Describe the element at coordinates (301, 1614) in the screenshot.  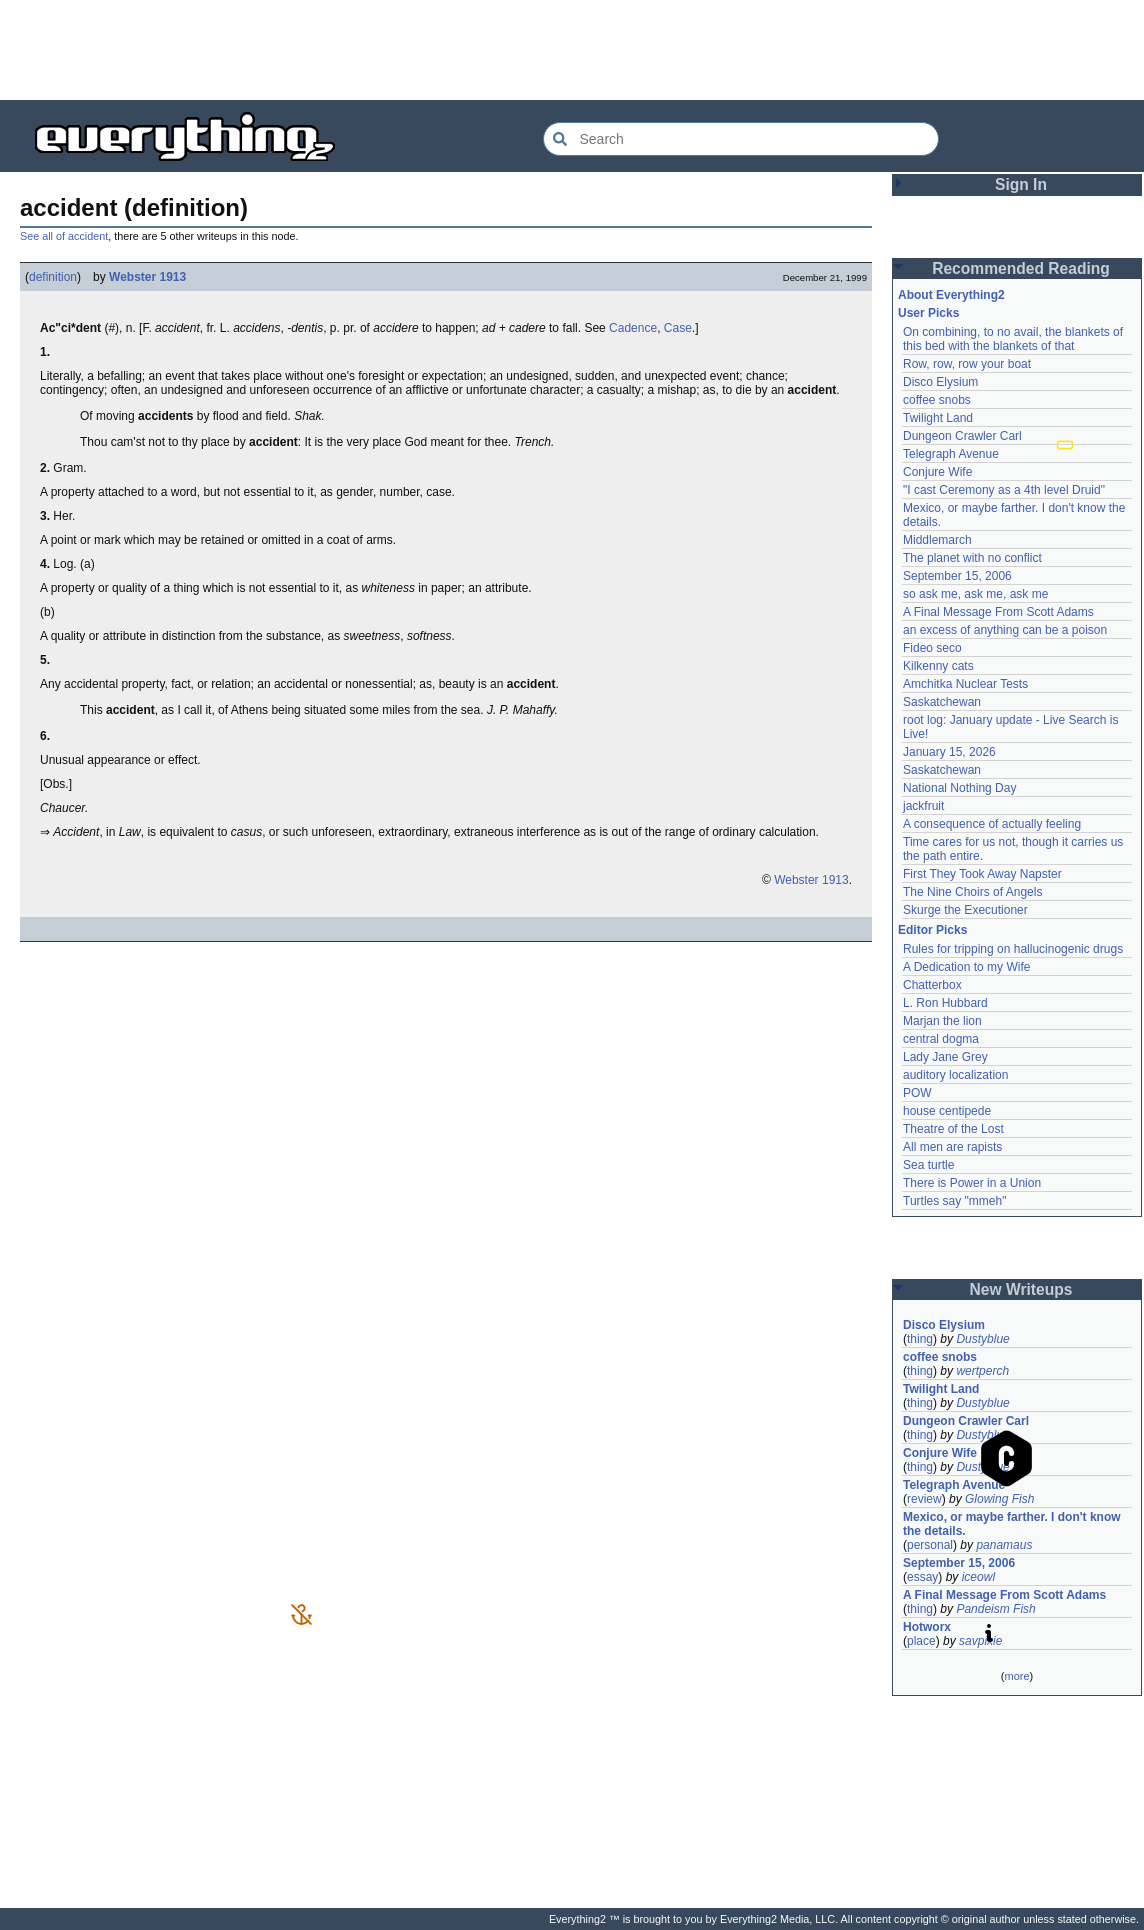
I see `disable anchor or fixed position` at that location.